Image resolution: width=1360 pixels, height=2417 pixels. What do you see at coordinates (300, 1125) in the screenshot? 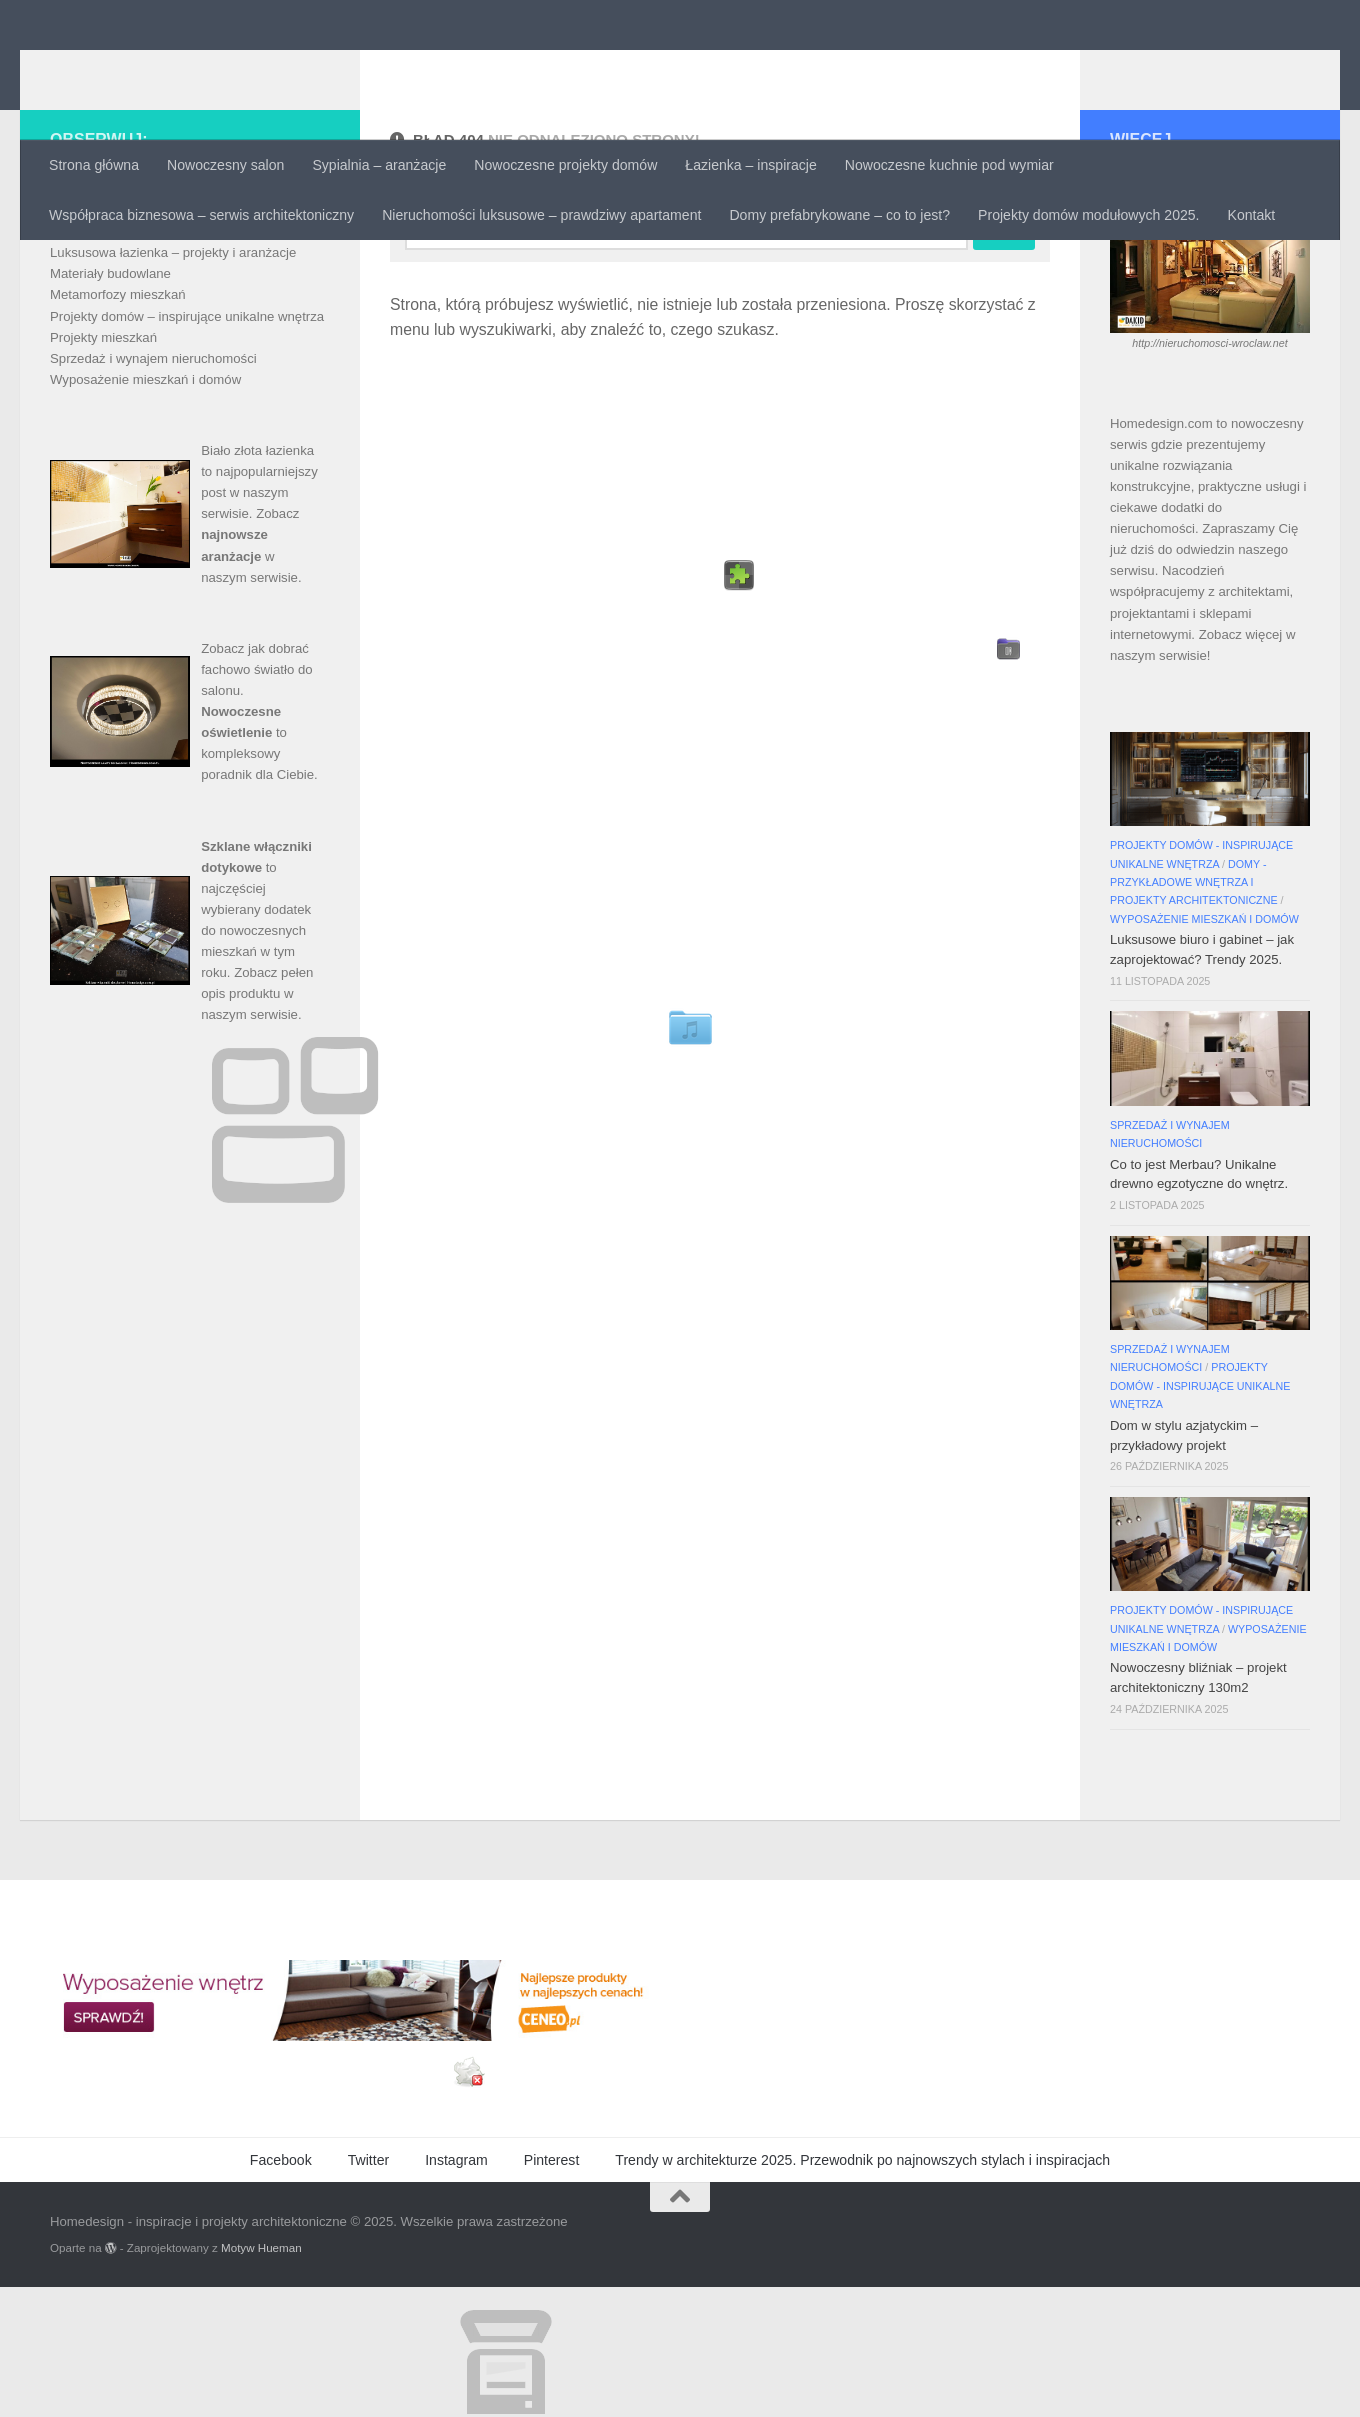
I see `open keyboard shortcuts preferences` at bounding box center [300, 1125].